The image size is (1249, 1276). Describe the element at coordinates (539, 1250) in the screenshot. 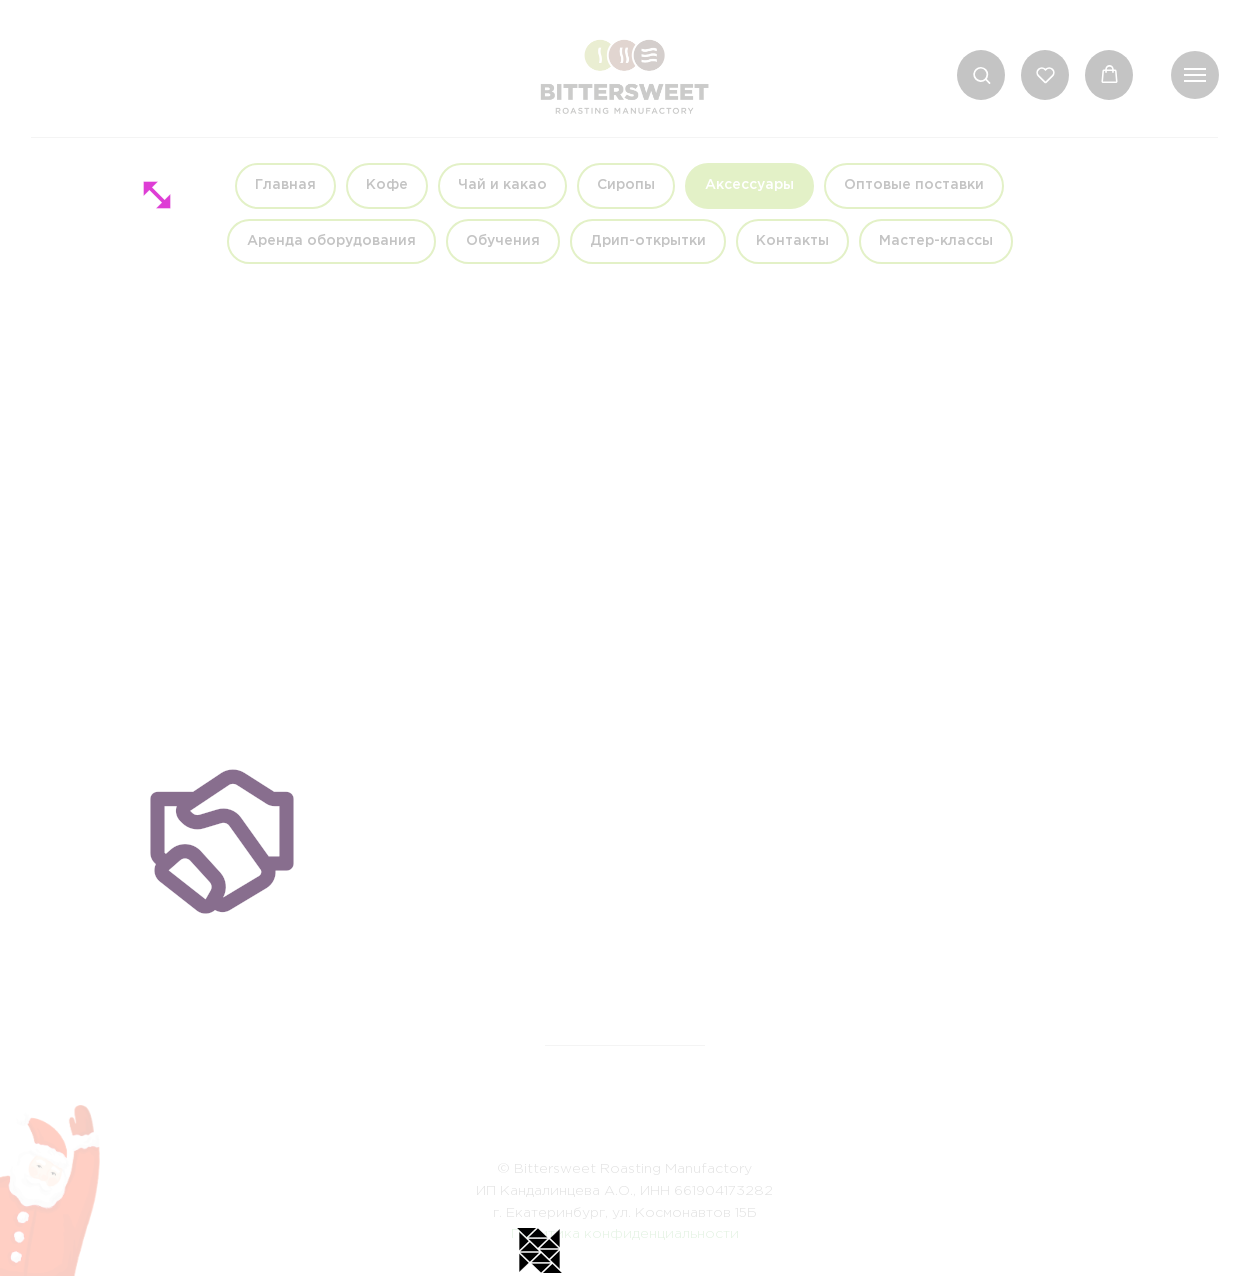

I see `NSIS (Nullsoft Scriptable Install System) logo` at that location.